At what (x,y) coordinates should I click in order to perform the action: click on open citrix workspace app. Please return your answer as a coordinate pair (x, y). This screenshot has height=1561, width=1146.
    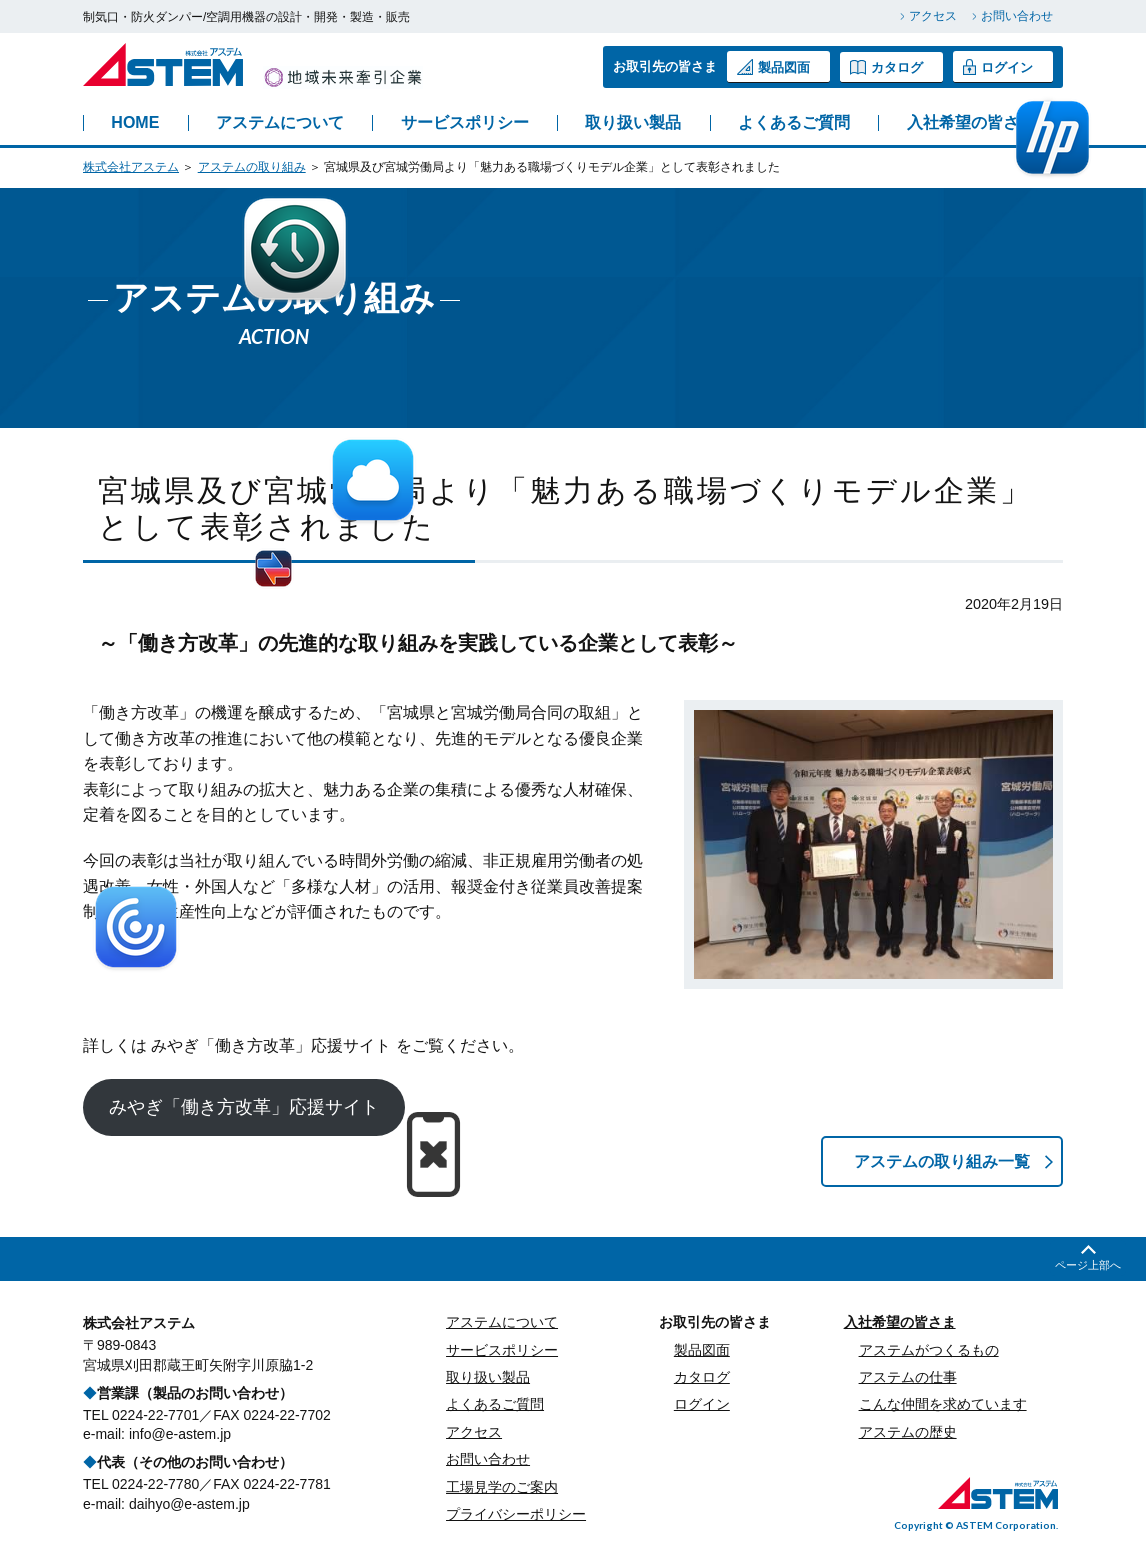
    Looking at the image, I should click on (136, 927).